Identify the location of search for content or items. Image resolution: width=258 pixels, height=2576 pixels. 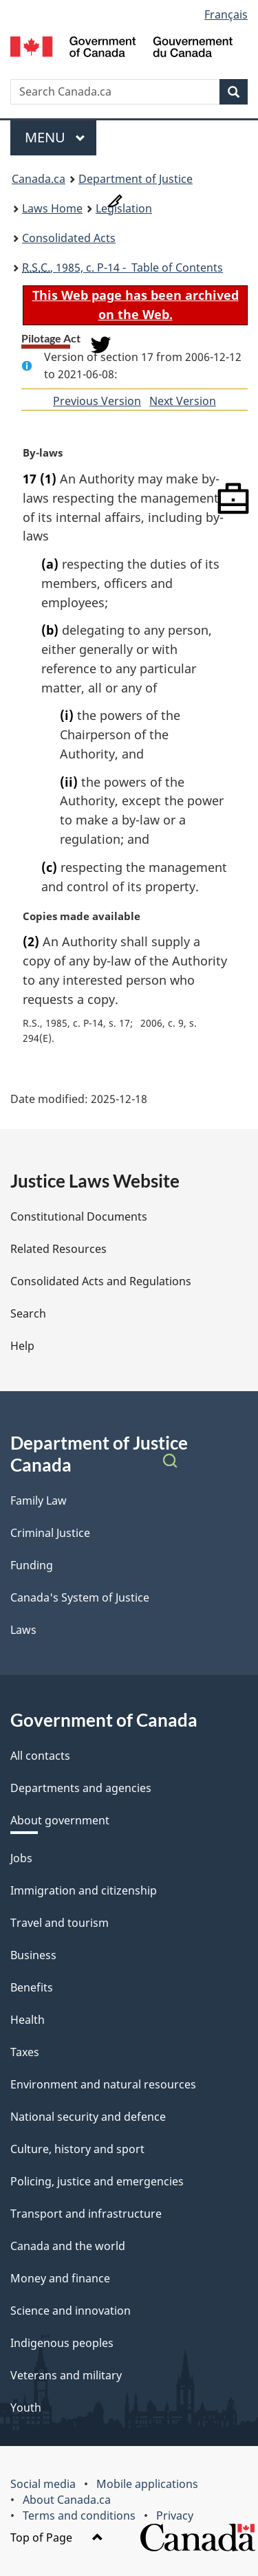
(170, 1461).